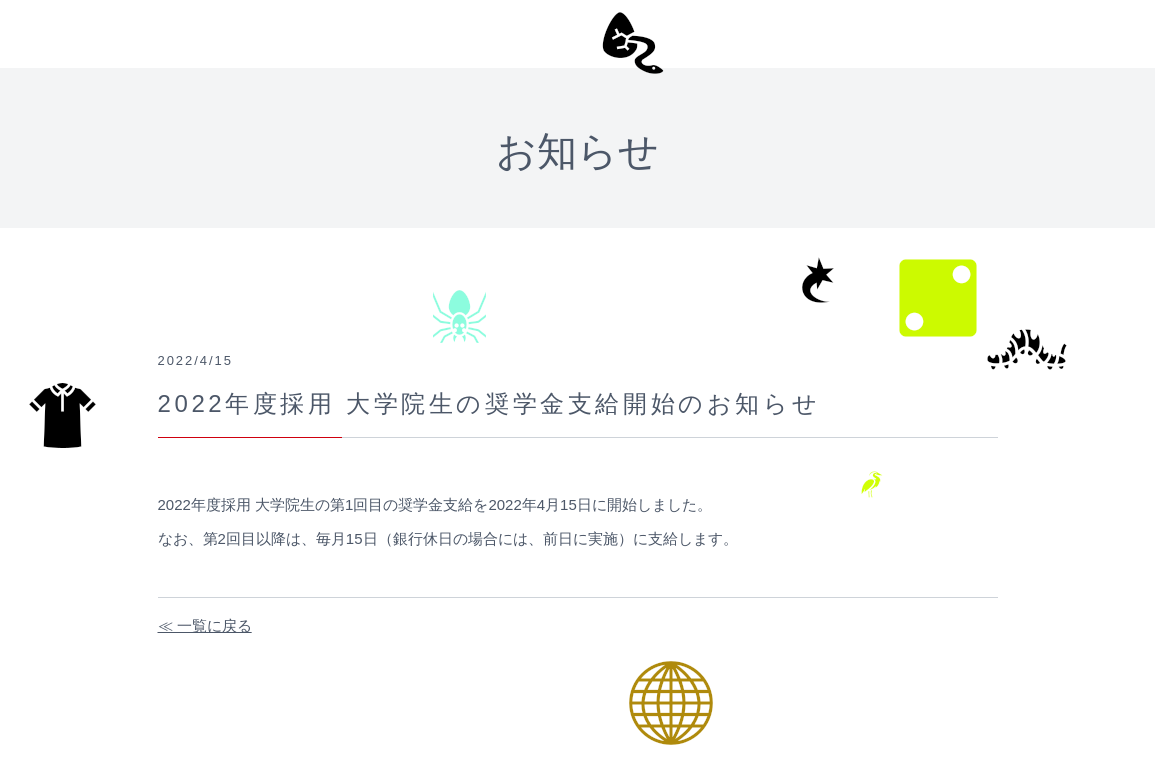 This screenshot has width=1155, height=767. What do you see at coordinates (872, 484) in the screenshot?
I see `heron bird icon for wildlife or nature category` at bounding box center [872, 484].